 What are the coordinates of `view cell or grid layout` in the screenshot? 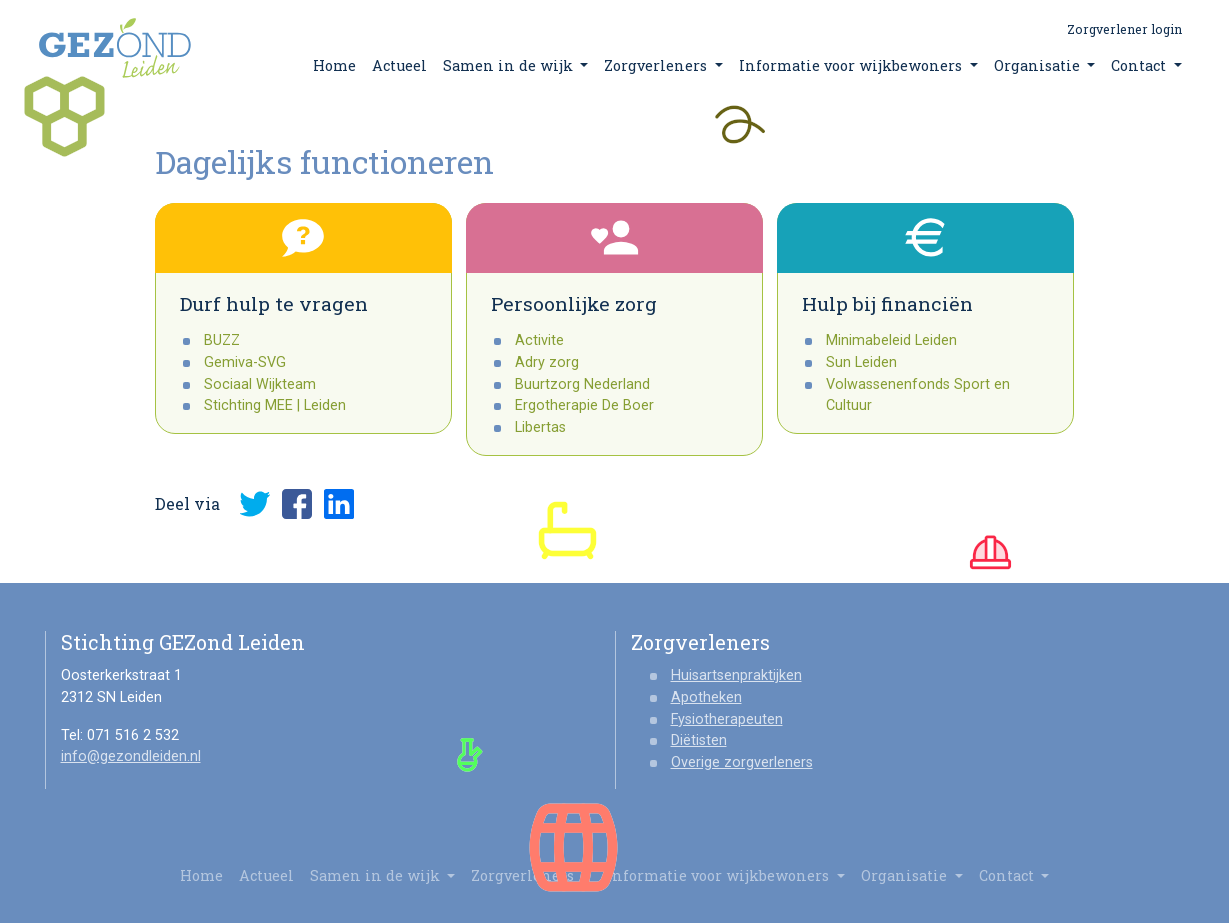 It's located at (64, 116).